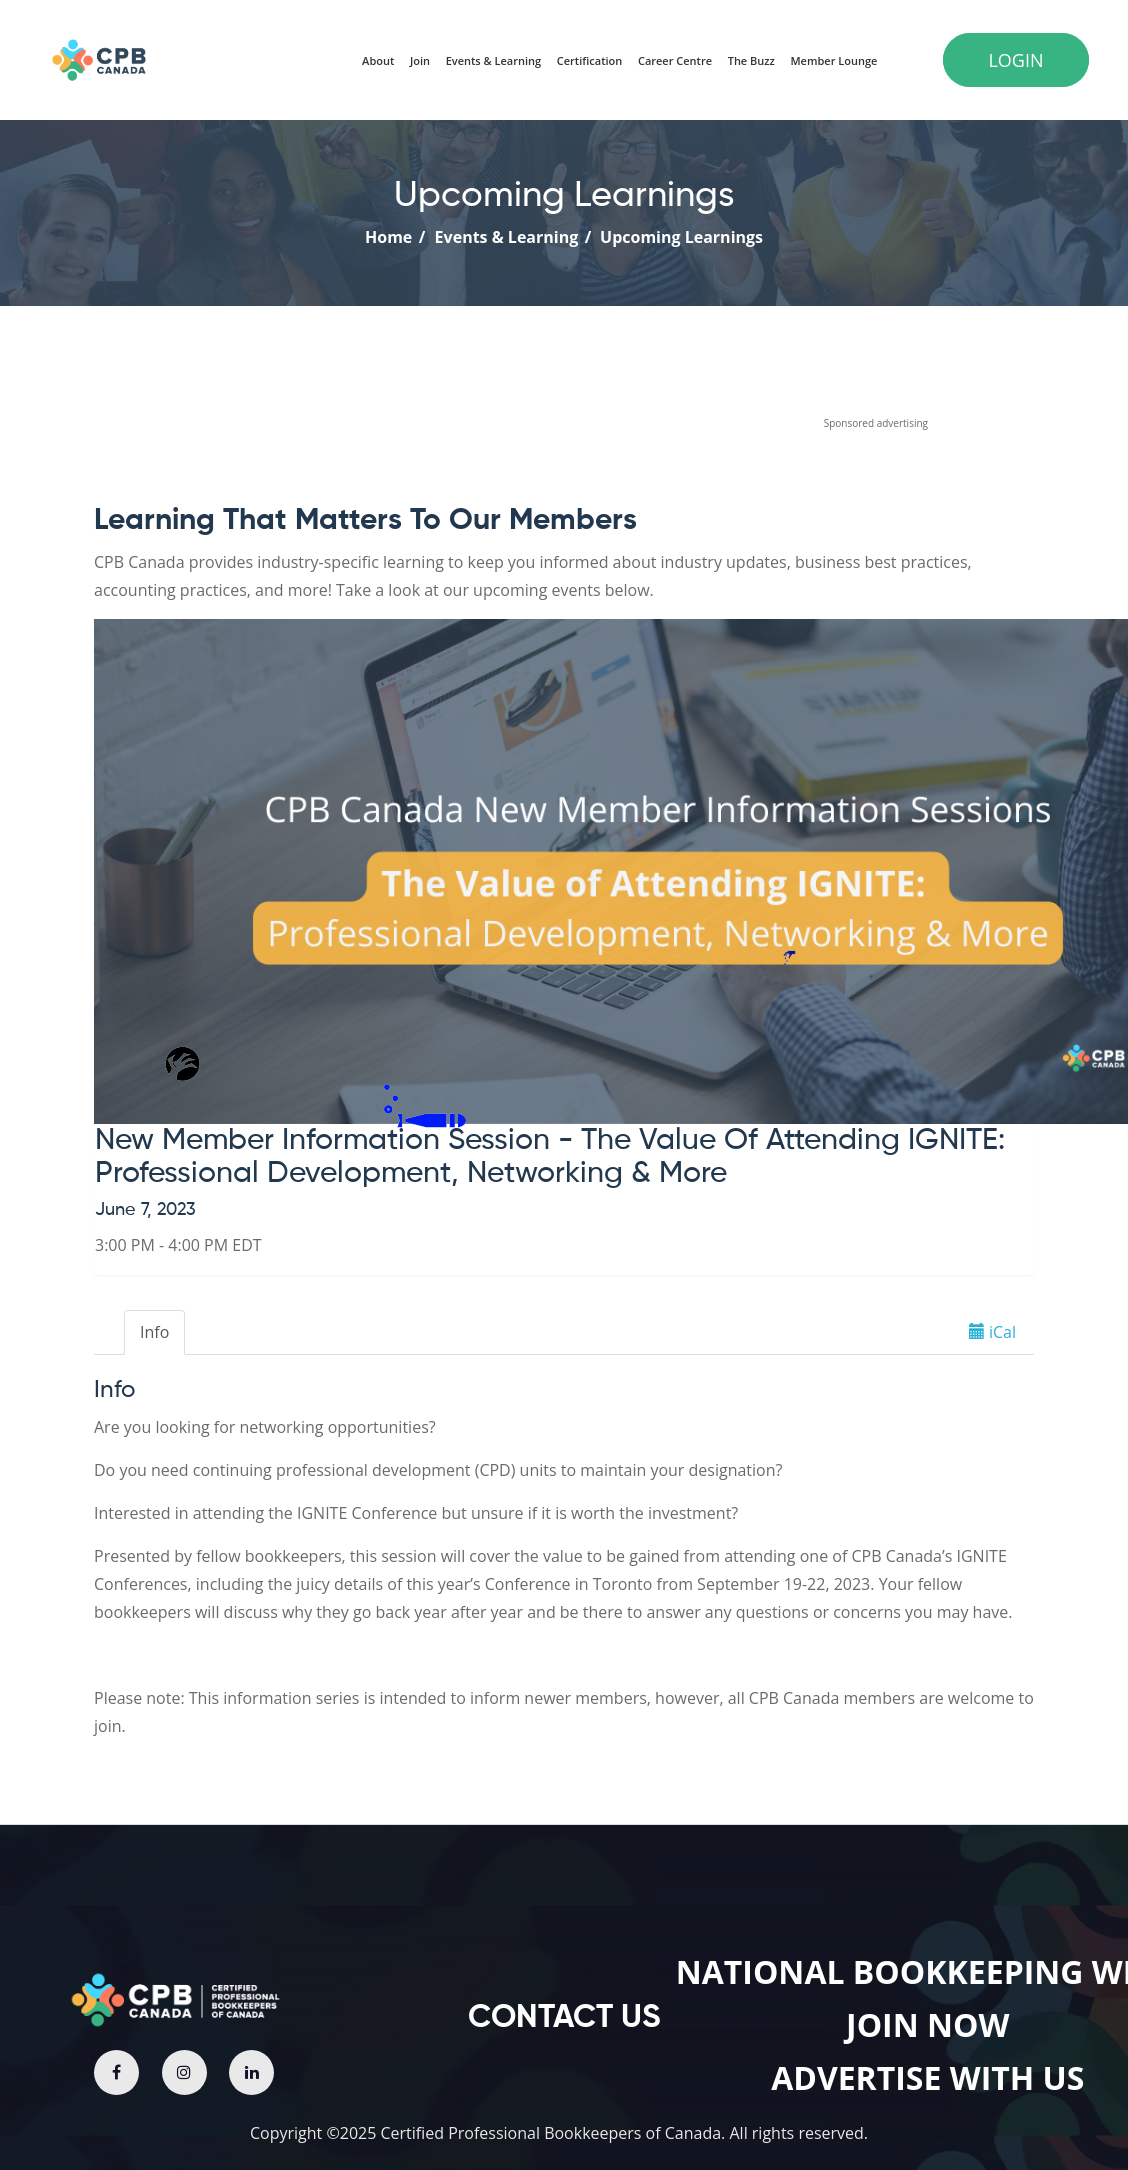 The width and height of the screenshot is (1128, 2170). I want to click on make a payment or purchase, so click(788, 958).